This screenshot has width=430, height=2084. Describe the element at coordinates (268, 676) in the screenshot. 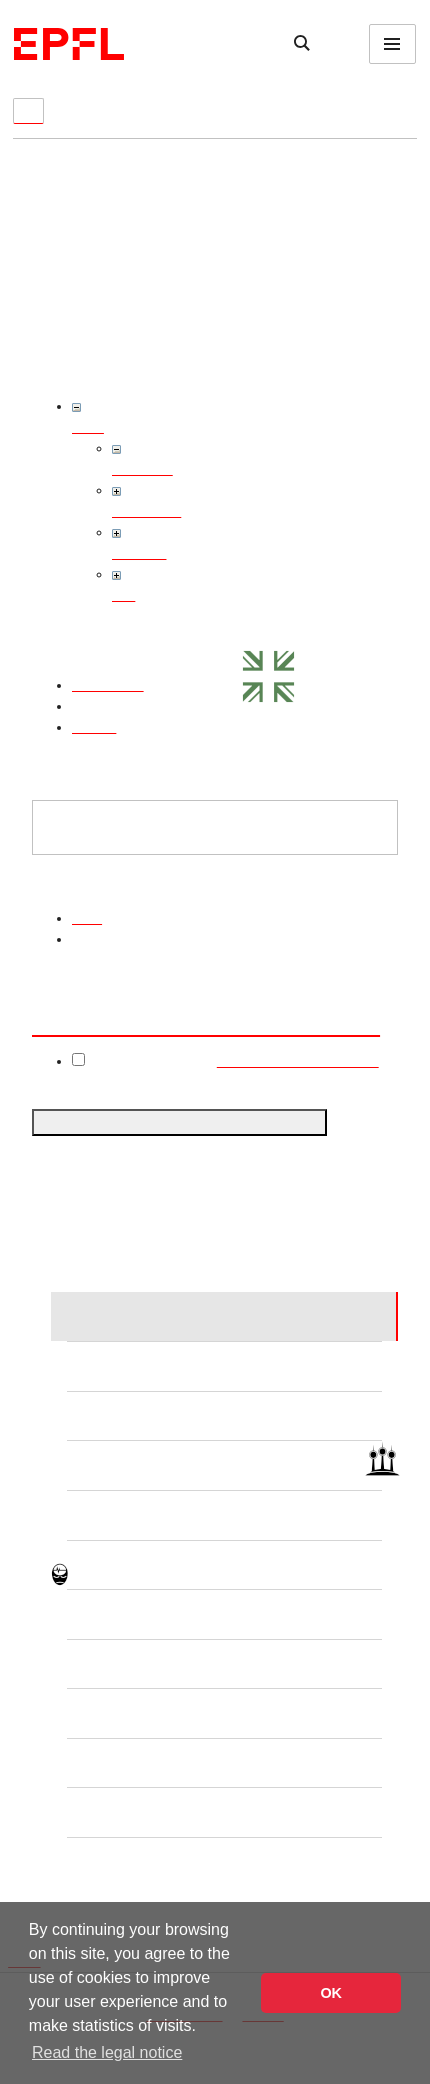

I see `select United Kingdom as region or language` at that location.